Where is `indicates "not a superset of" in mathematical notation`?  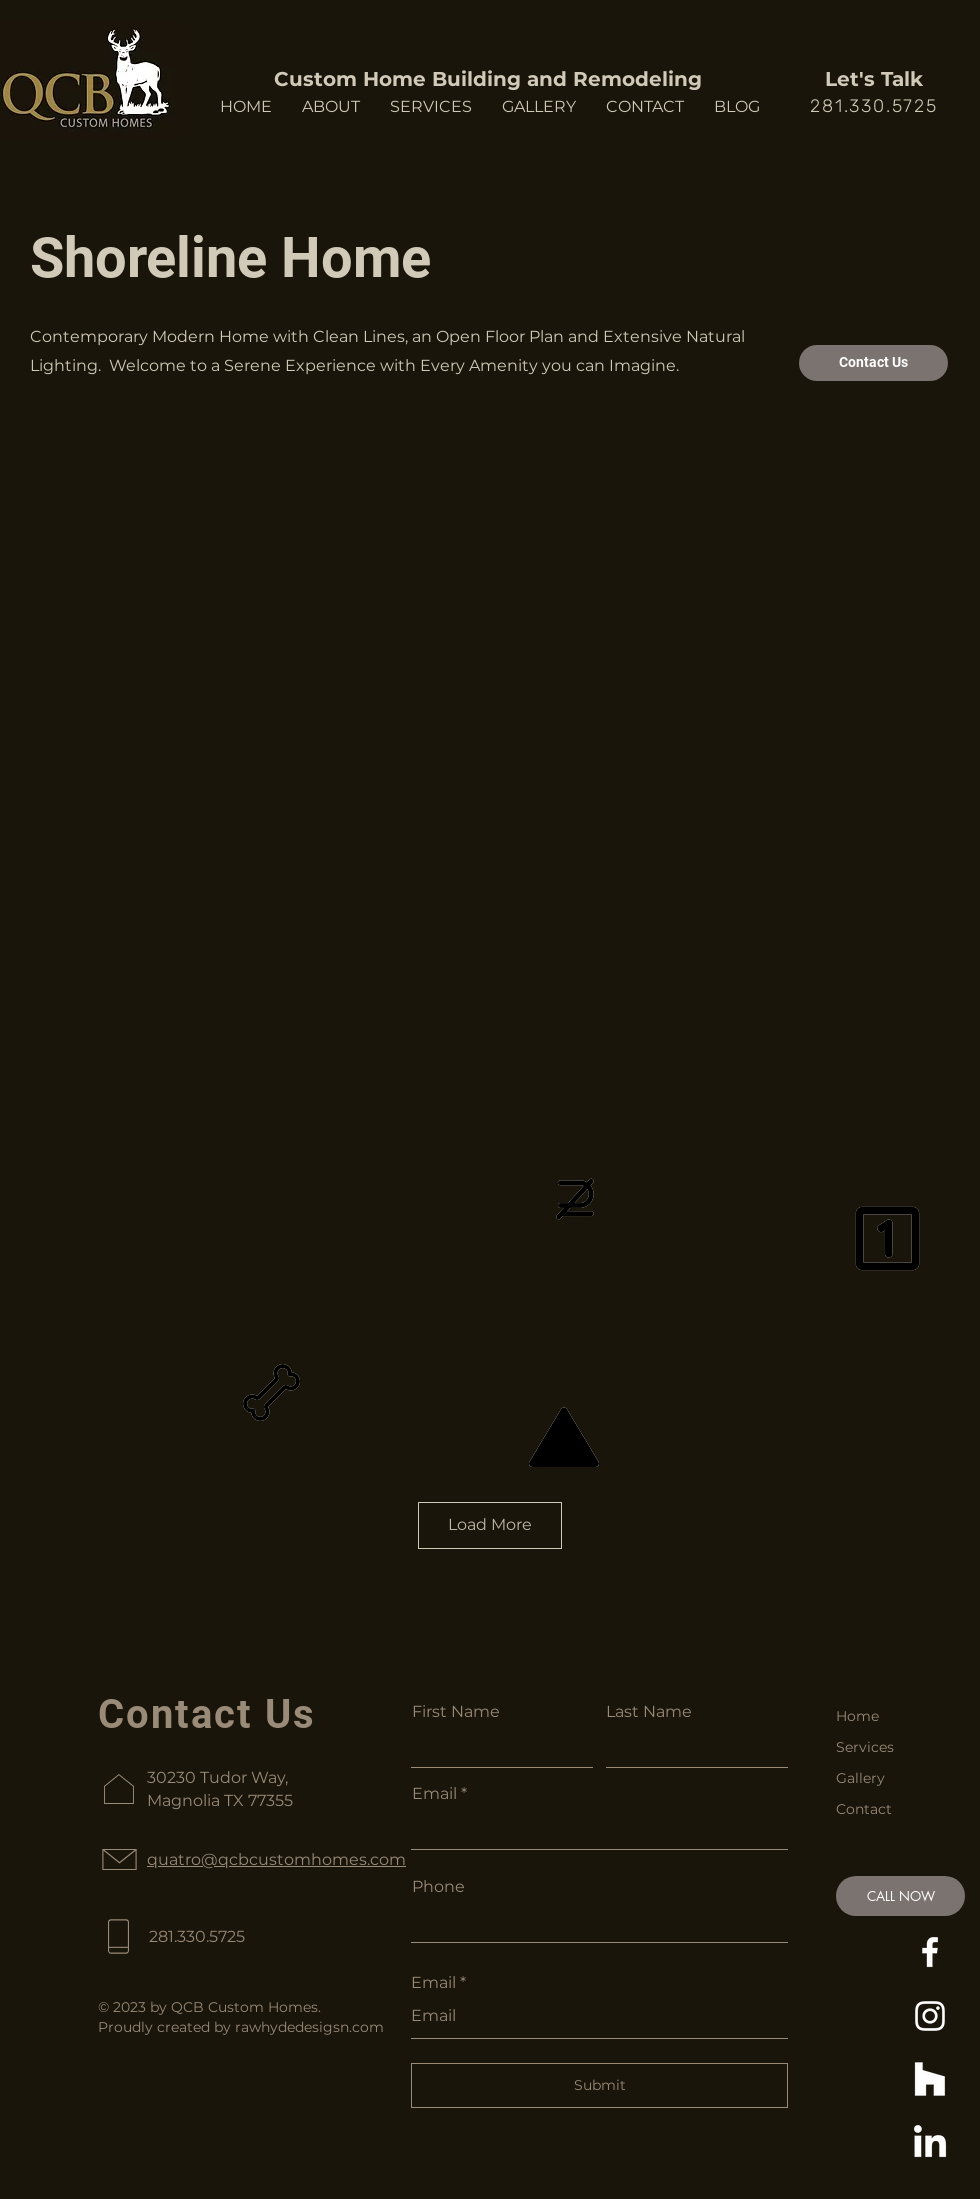 indicates "not a superset of" in mathematical notation is located at coordinates (575, 1199).